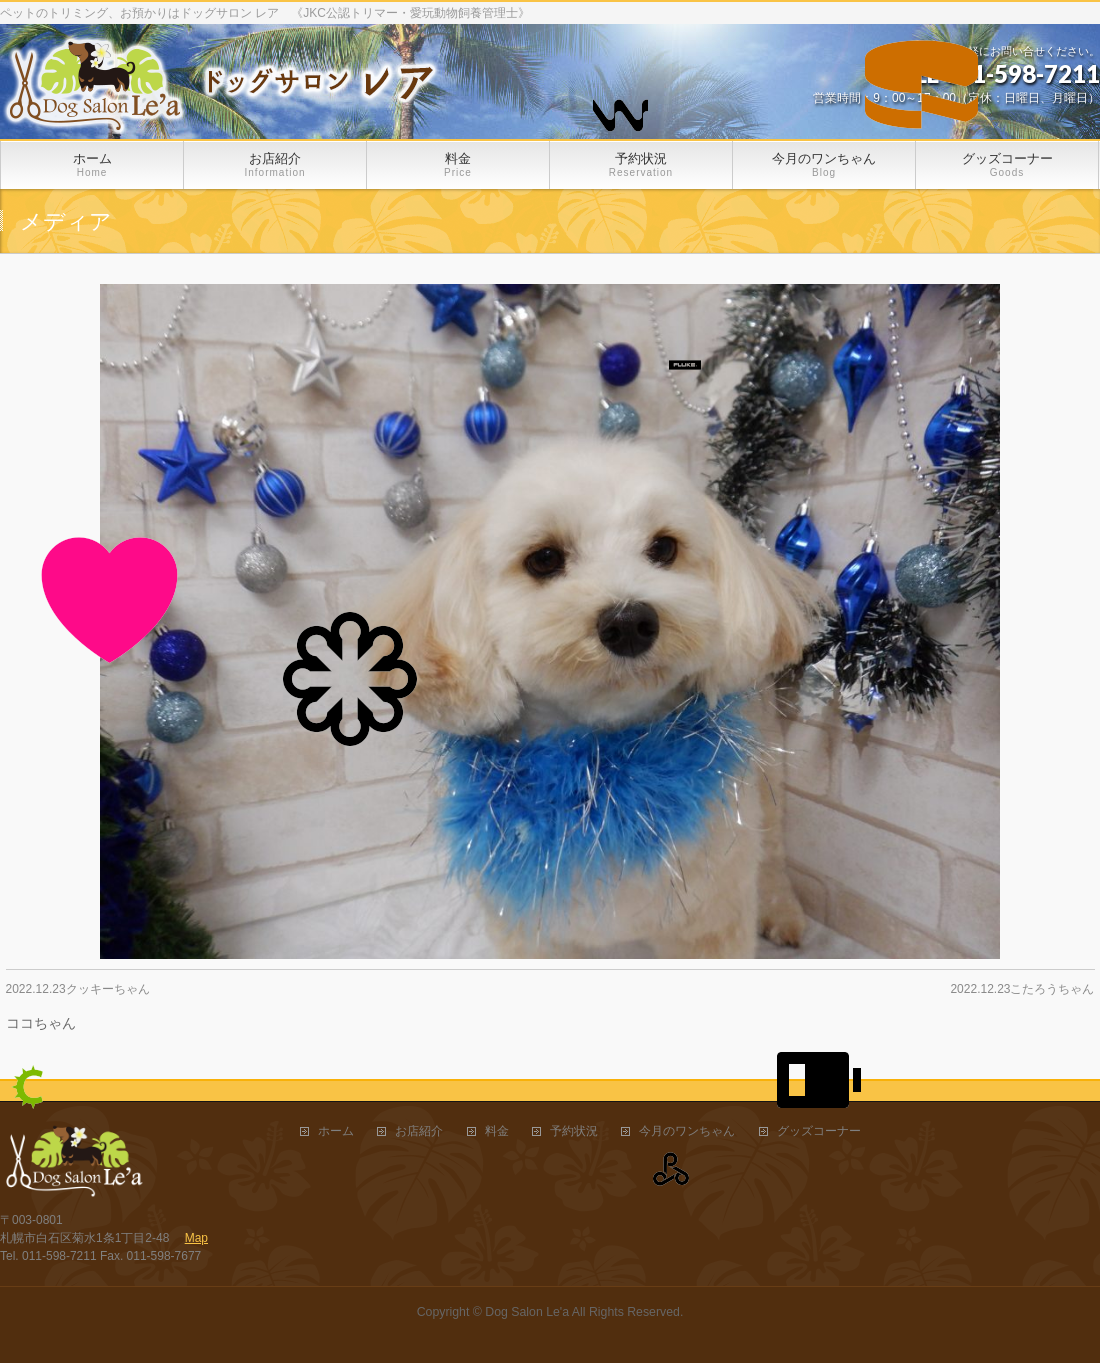  I want to click on access Google Dataproc cloud service, so click(671, 1169).